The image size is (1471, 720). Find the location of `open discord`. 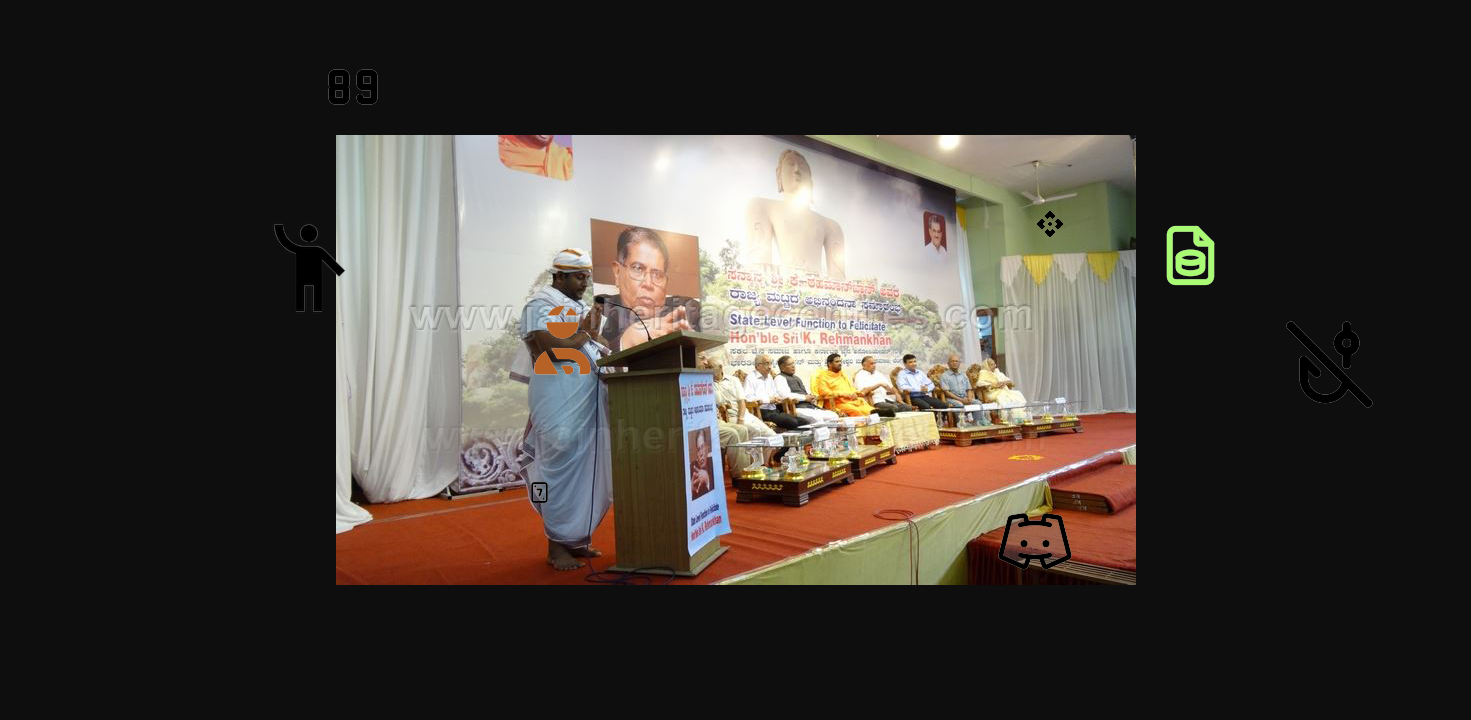

open discord is located at coordinates (1035, 540).